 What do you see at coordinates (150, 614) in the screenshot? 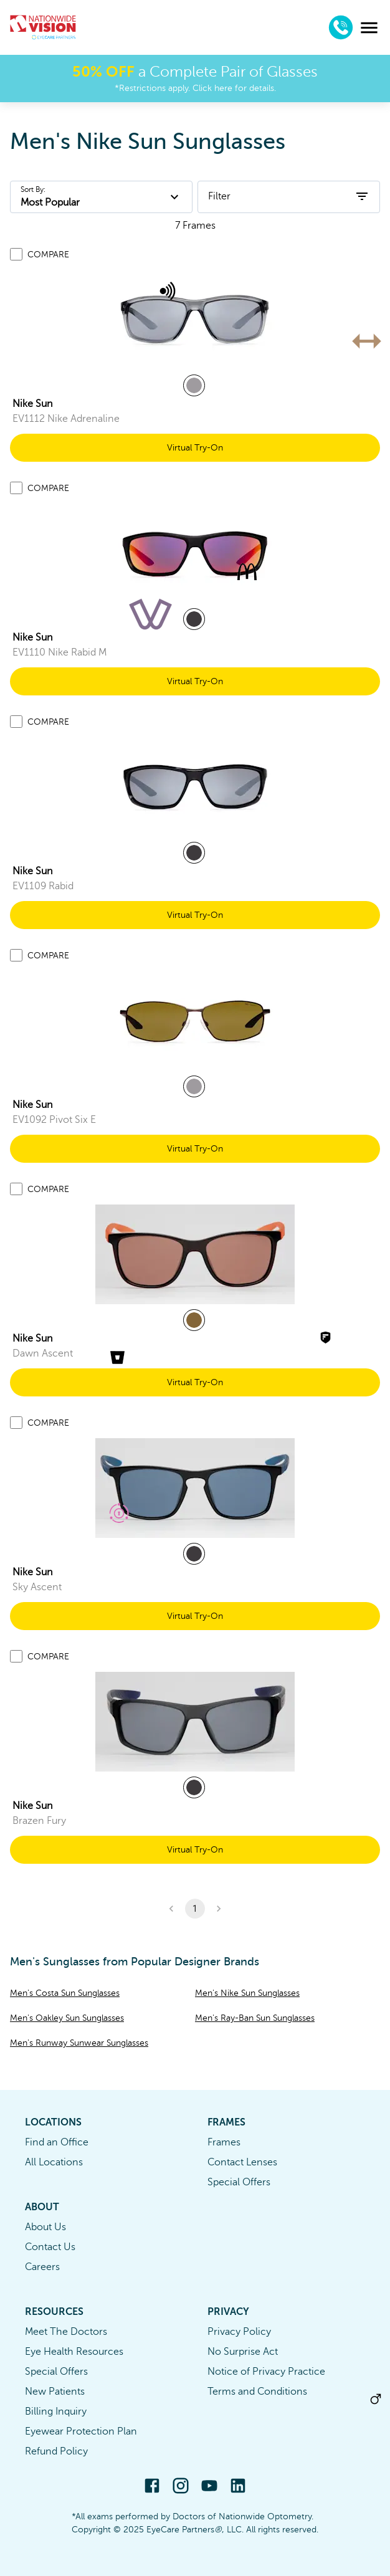
I see `link or sign in to viva wallet payment services` at bounding box center [150, 614].